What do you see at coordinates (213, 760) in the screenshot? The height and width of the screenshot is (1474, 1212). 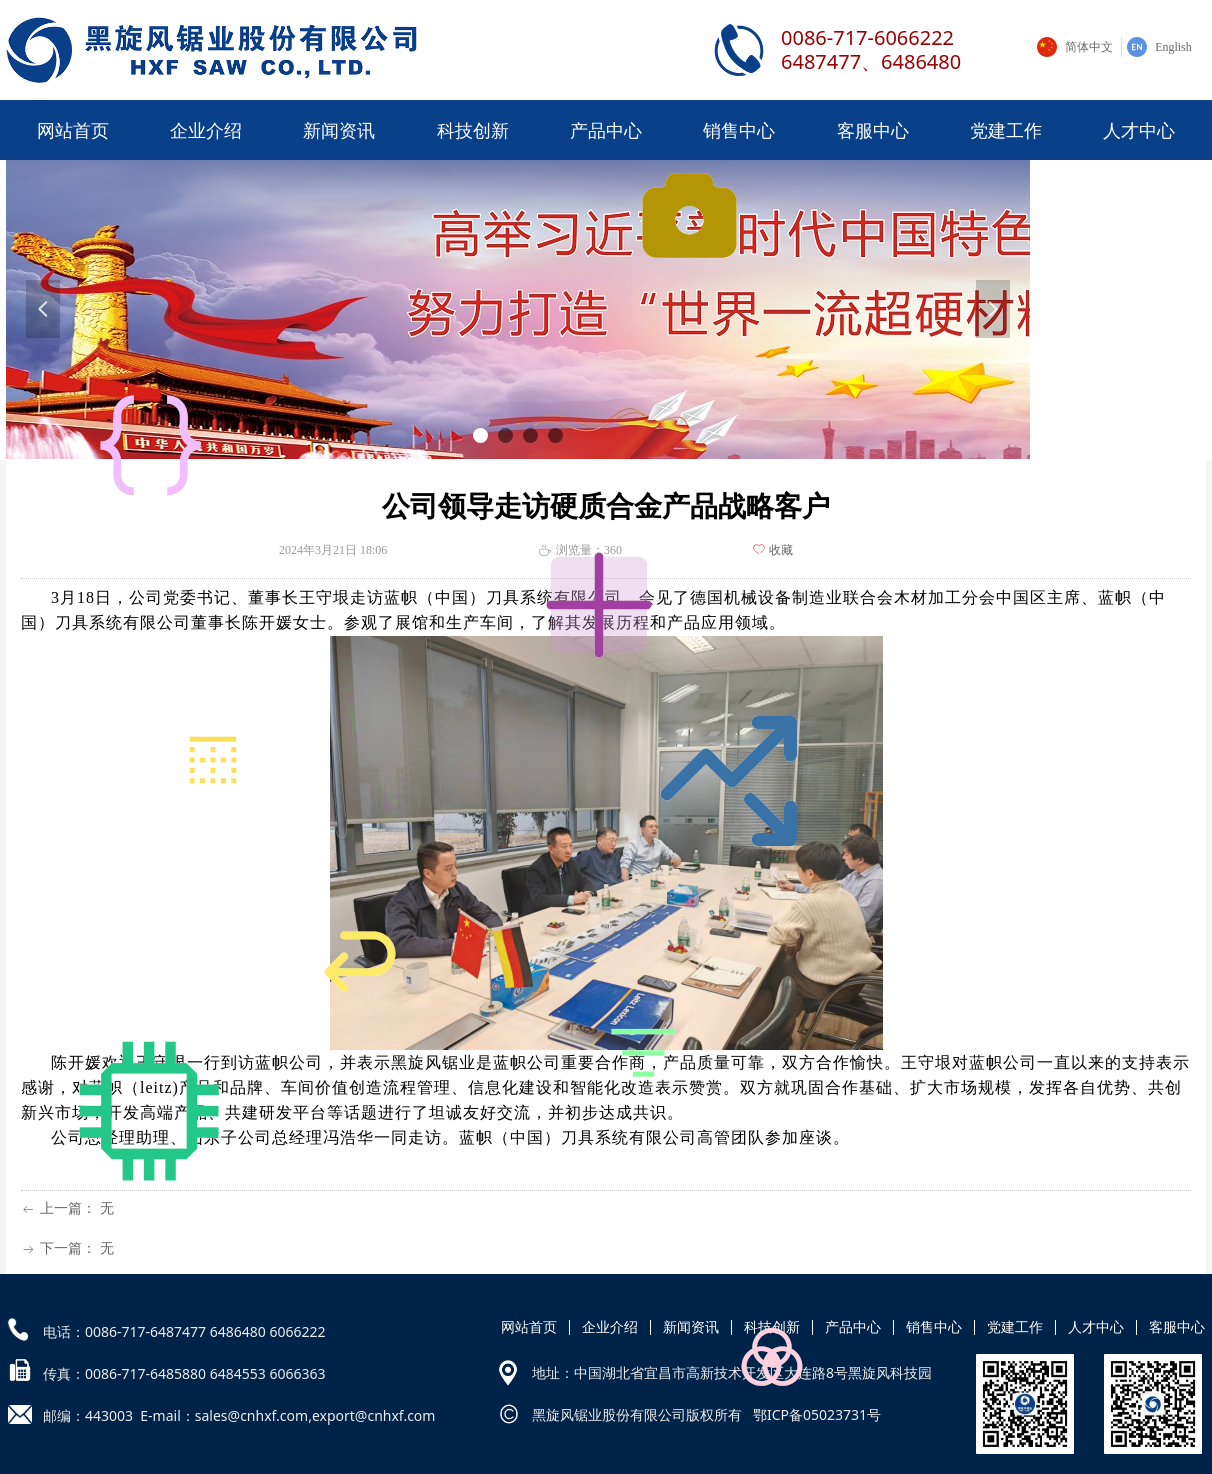 I see `apply border to top edge of selection` at bounding box center [213, 760].